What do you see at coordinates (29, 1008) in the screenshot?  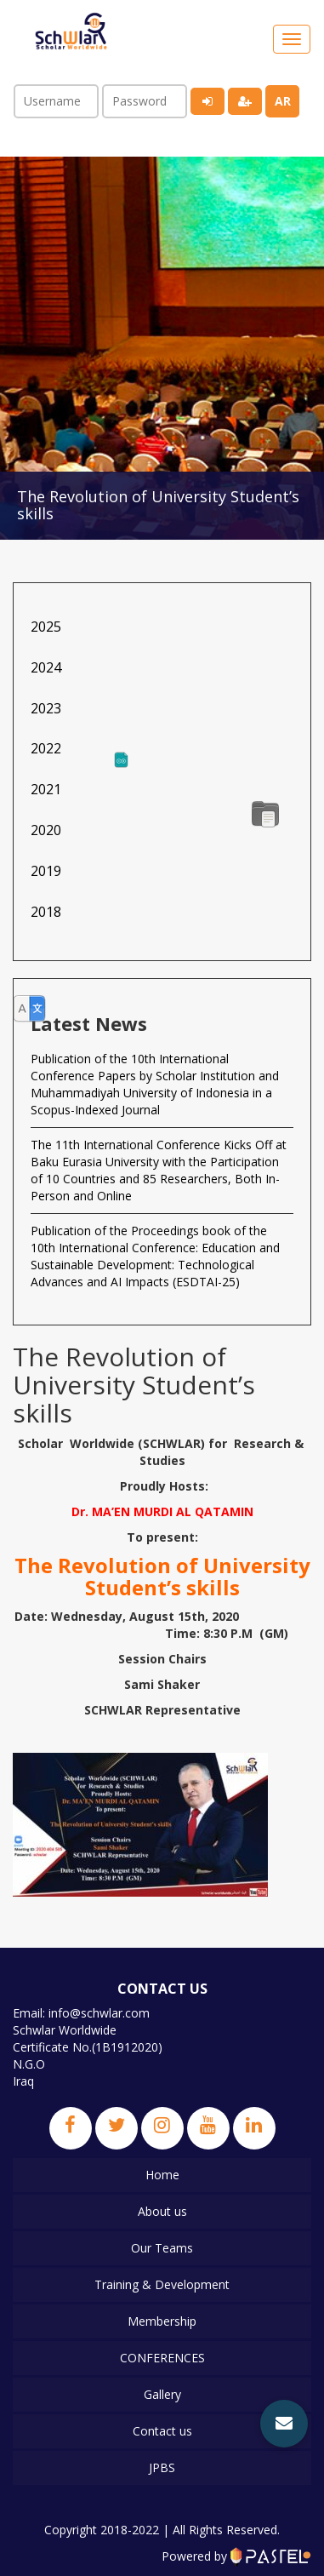 I see `access language and region settings` at bounding box center [29, 1008].